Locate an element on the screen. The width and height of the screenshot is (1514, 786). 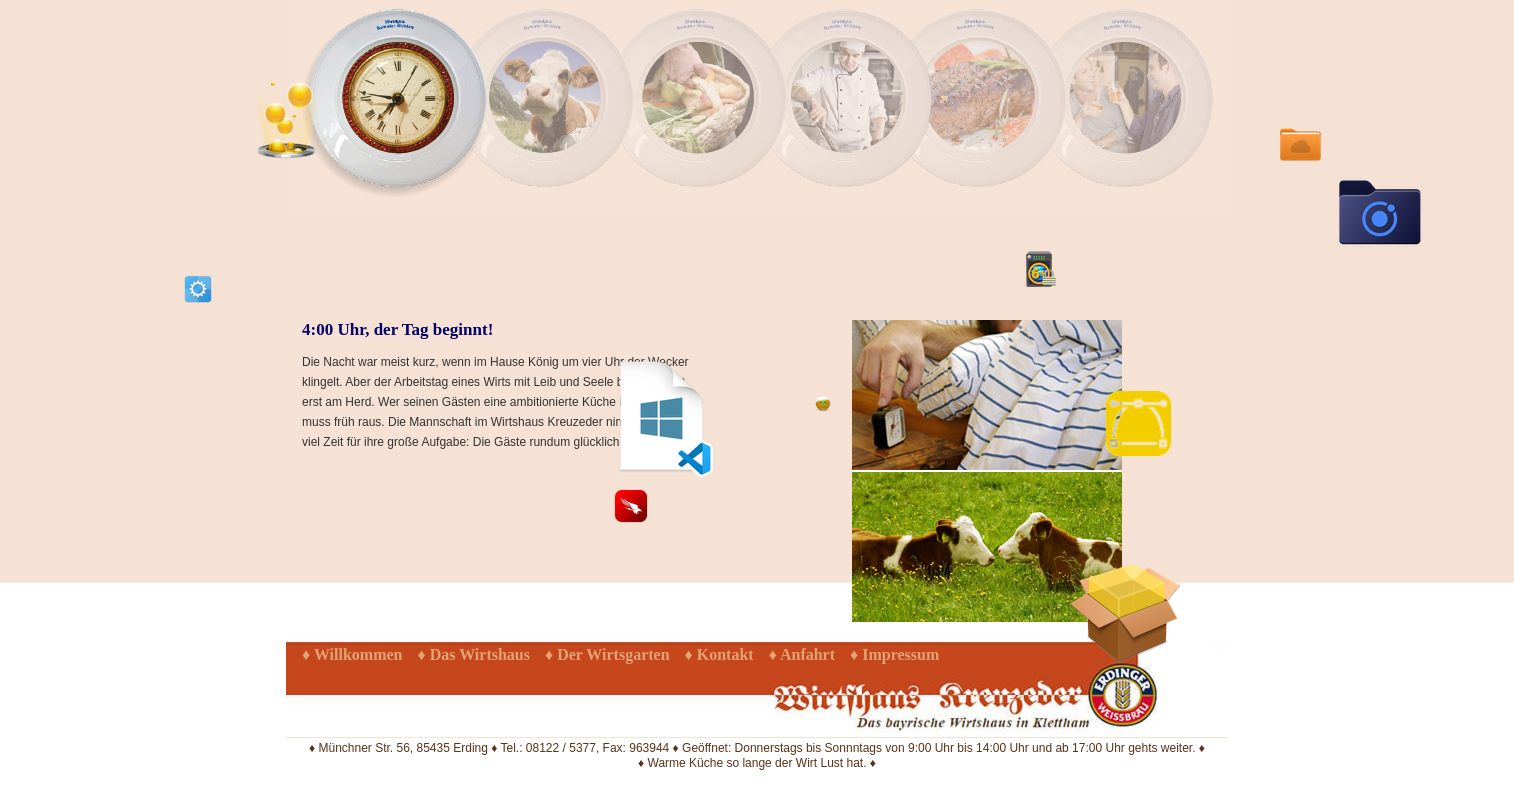
open CrowdStrike Falcon endpoint security app is located at coordinates (631, 506).